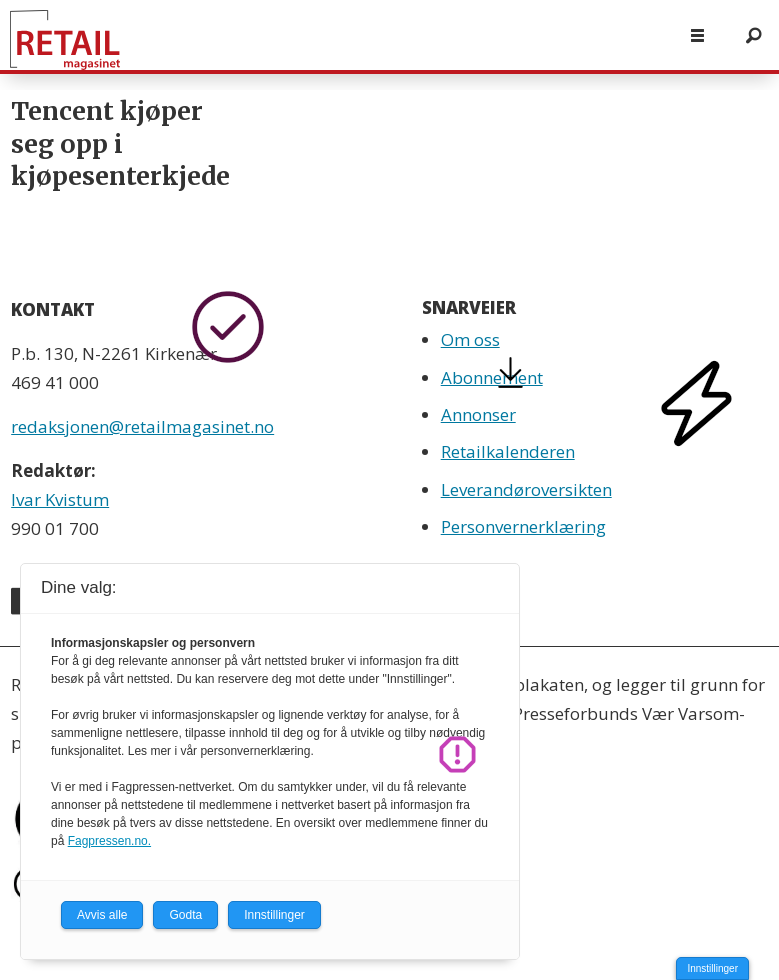 Image resolution: width=779 pixels, height=980 pixels. What do you see at coordinates (228, 327) in the screenshot?
I see `indicates a closed or resolved issue` at bounding box center [228, 327].